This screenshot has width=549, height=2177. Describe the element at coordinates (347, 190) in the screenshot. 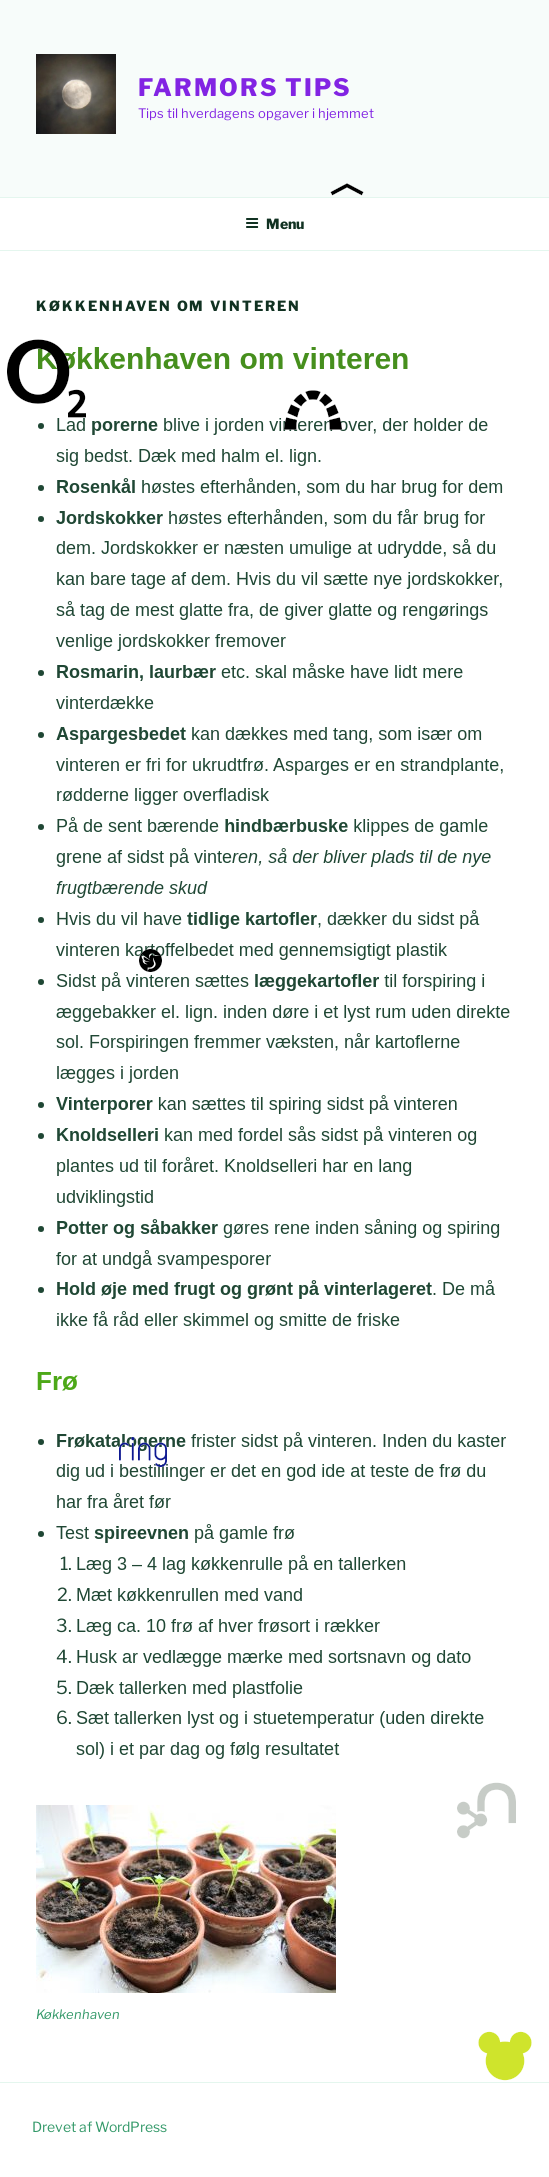

I see `scroll to top of page` at that location.